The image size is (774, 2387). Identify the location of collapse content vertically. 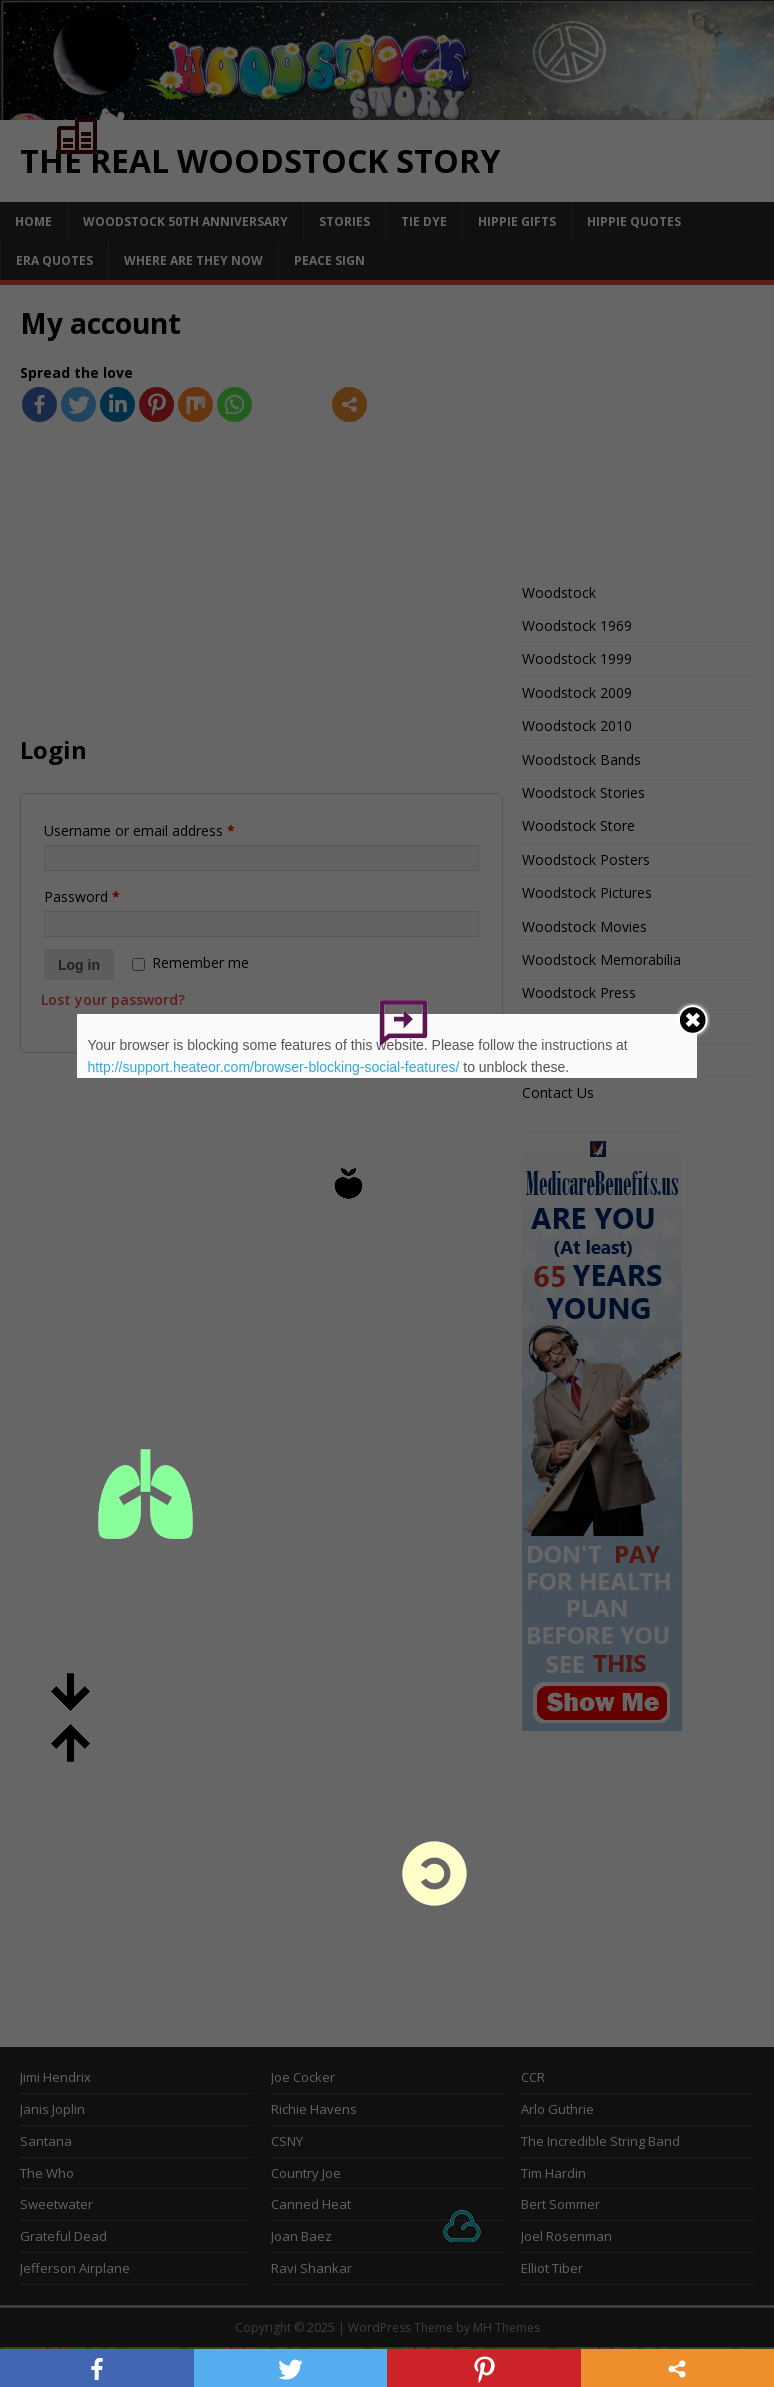
(70, 1717).